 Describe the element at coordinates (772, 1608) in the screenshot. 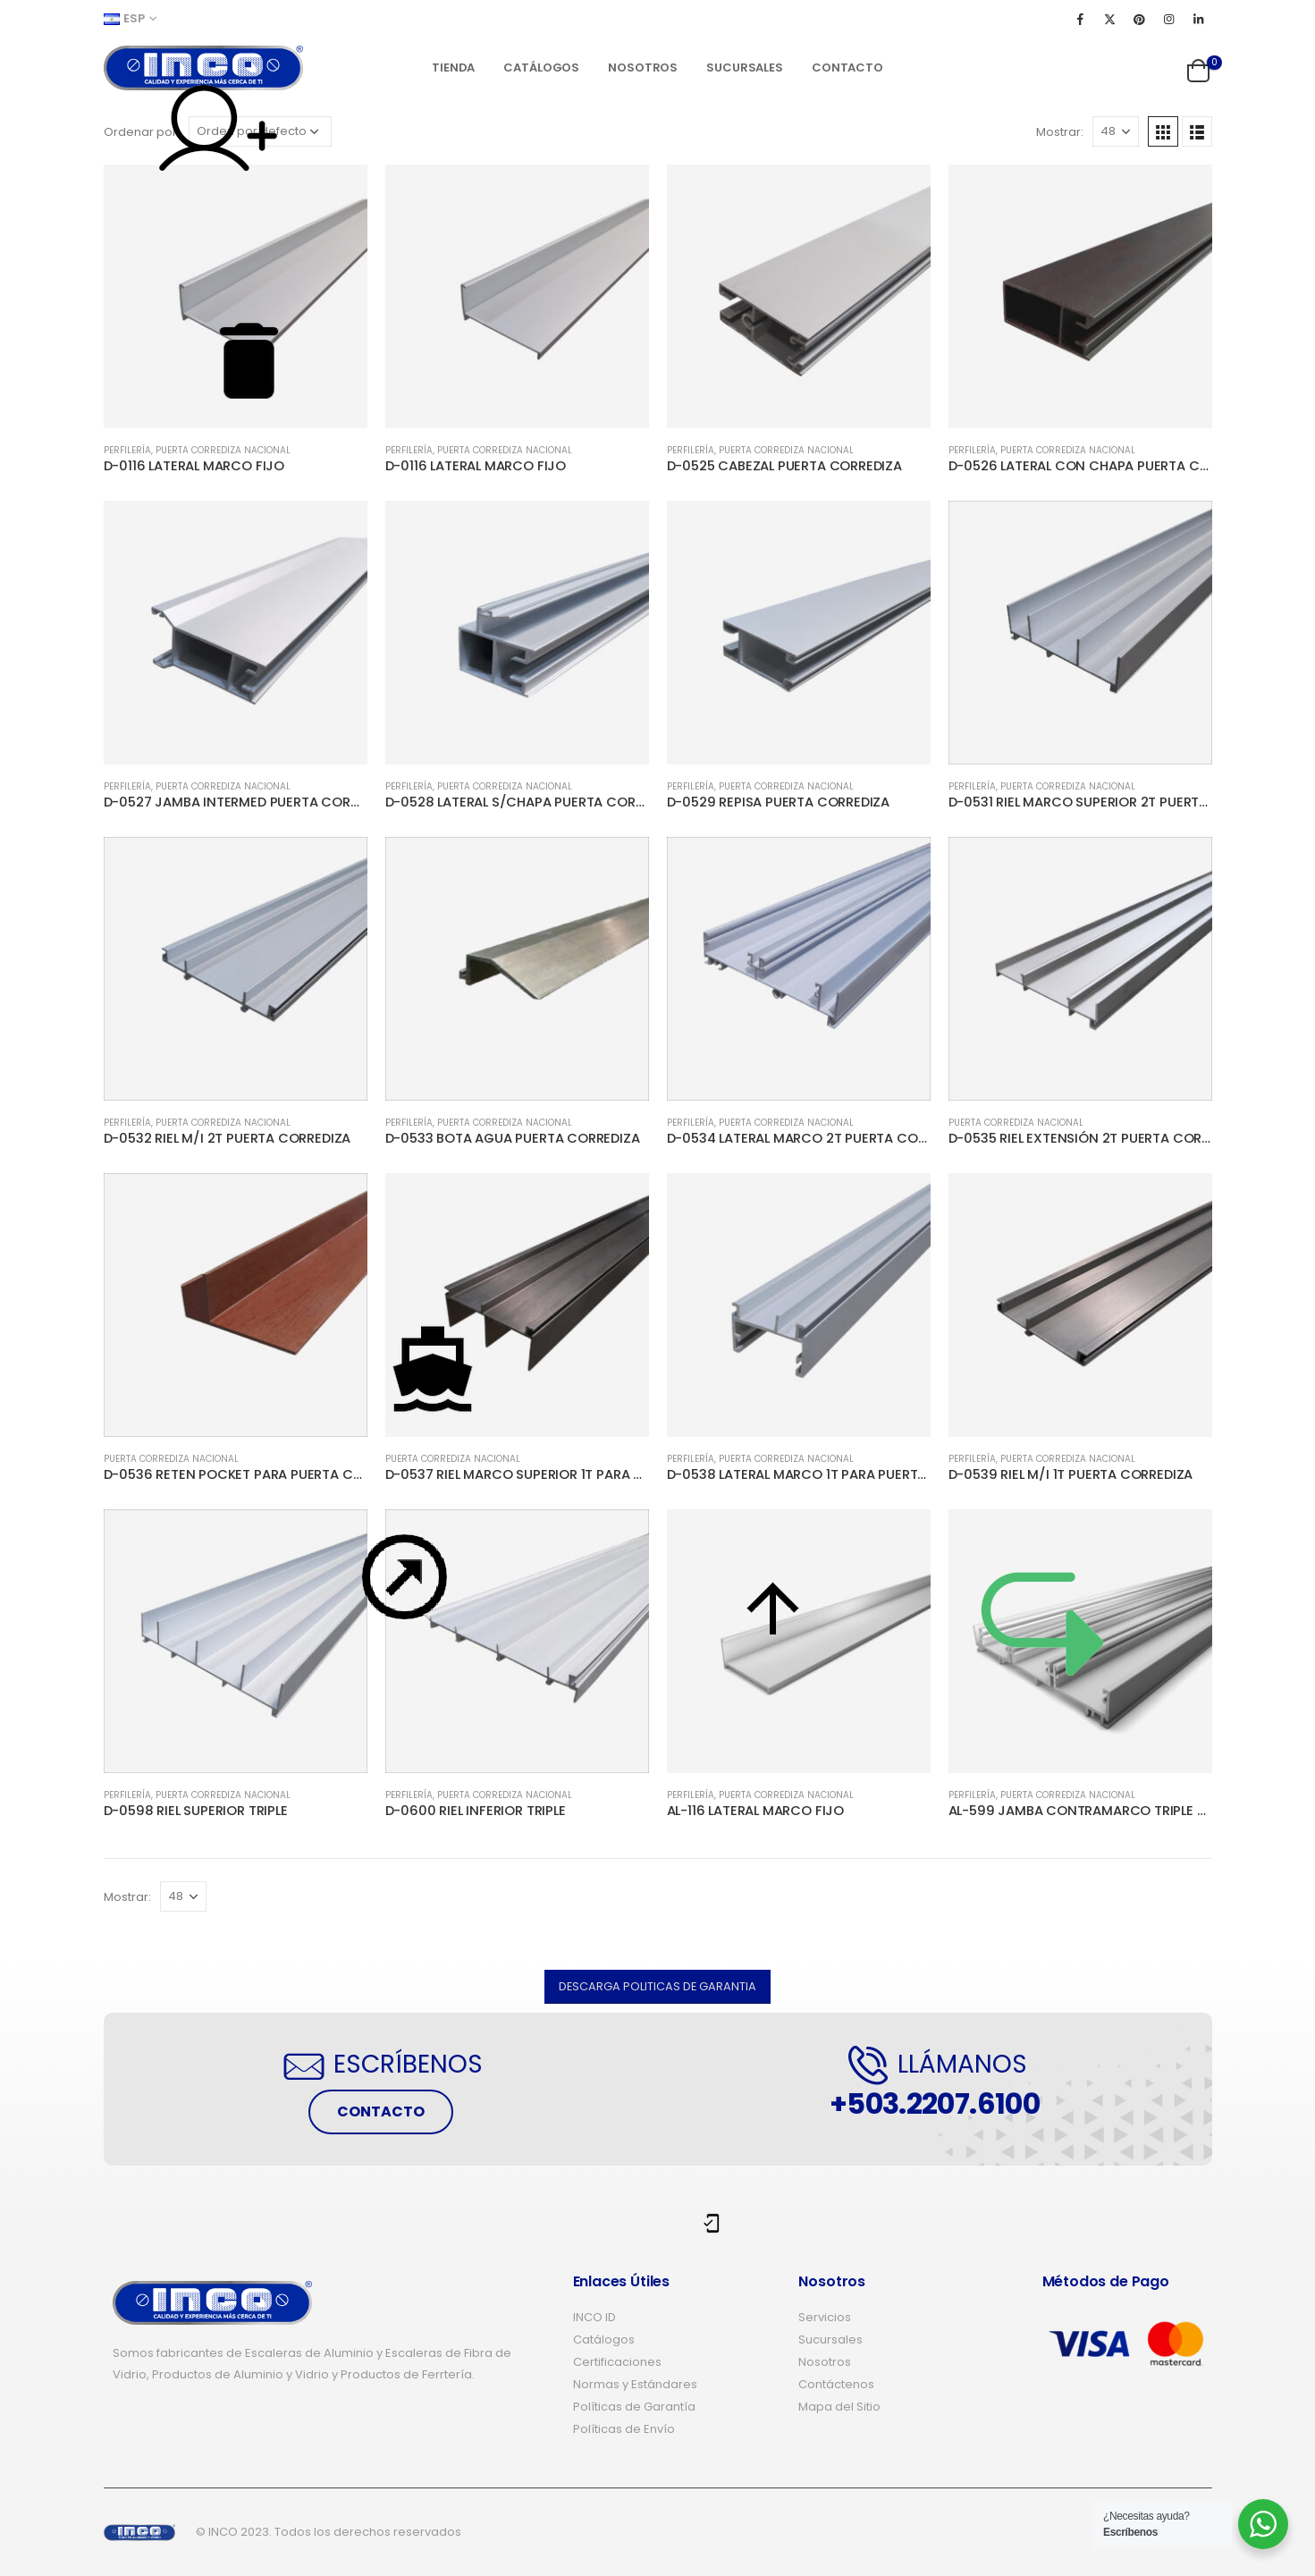

I see `scroll to top of page` at that location.